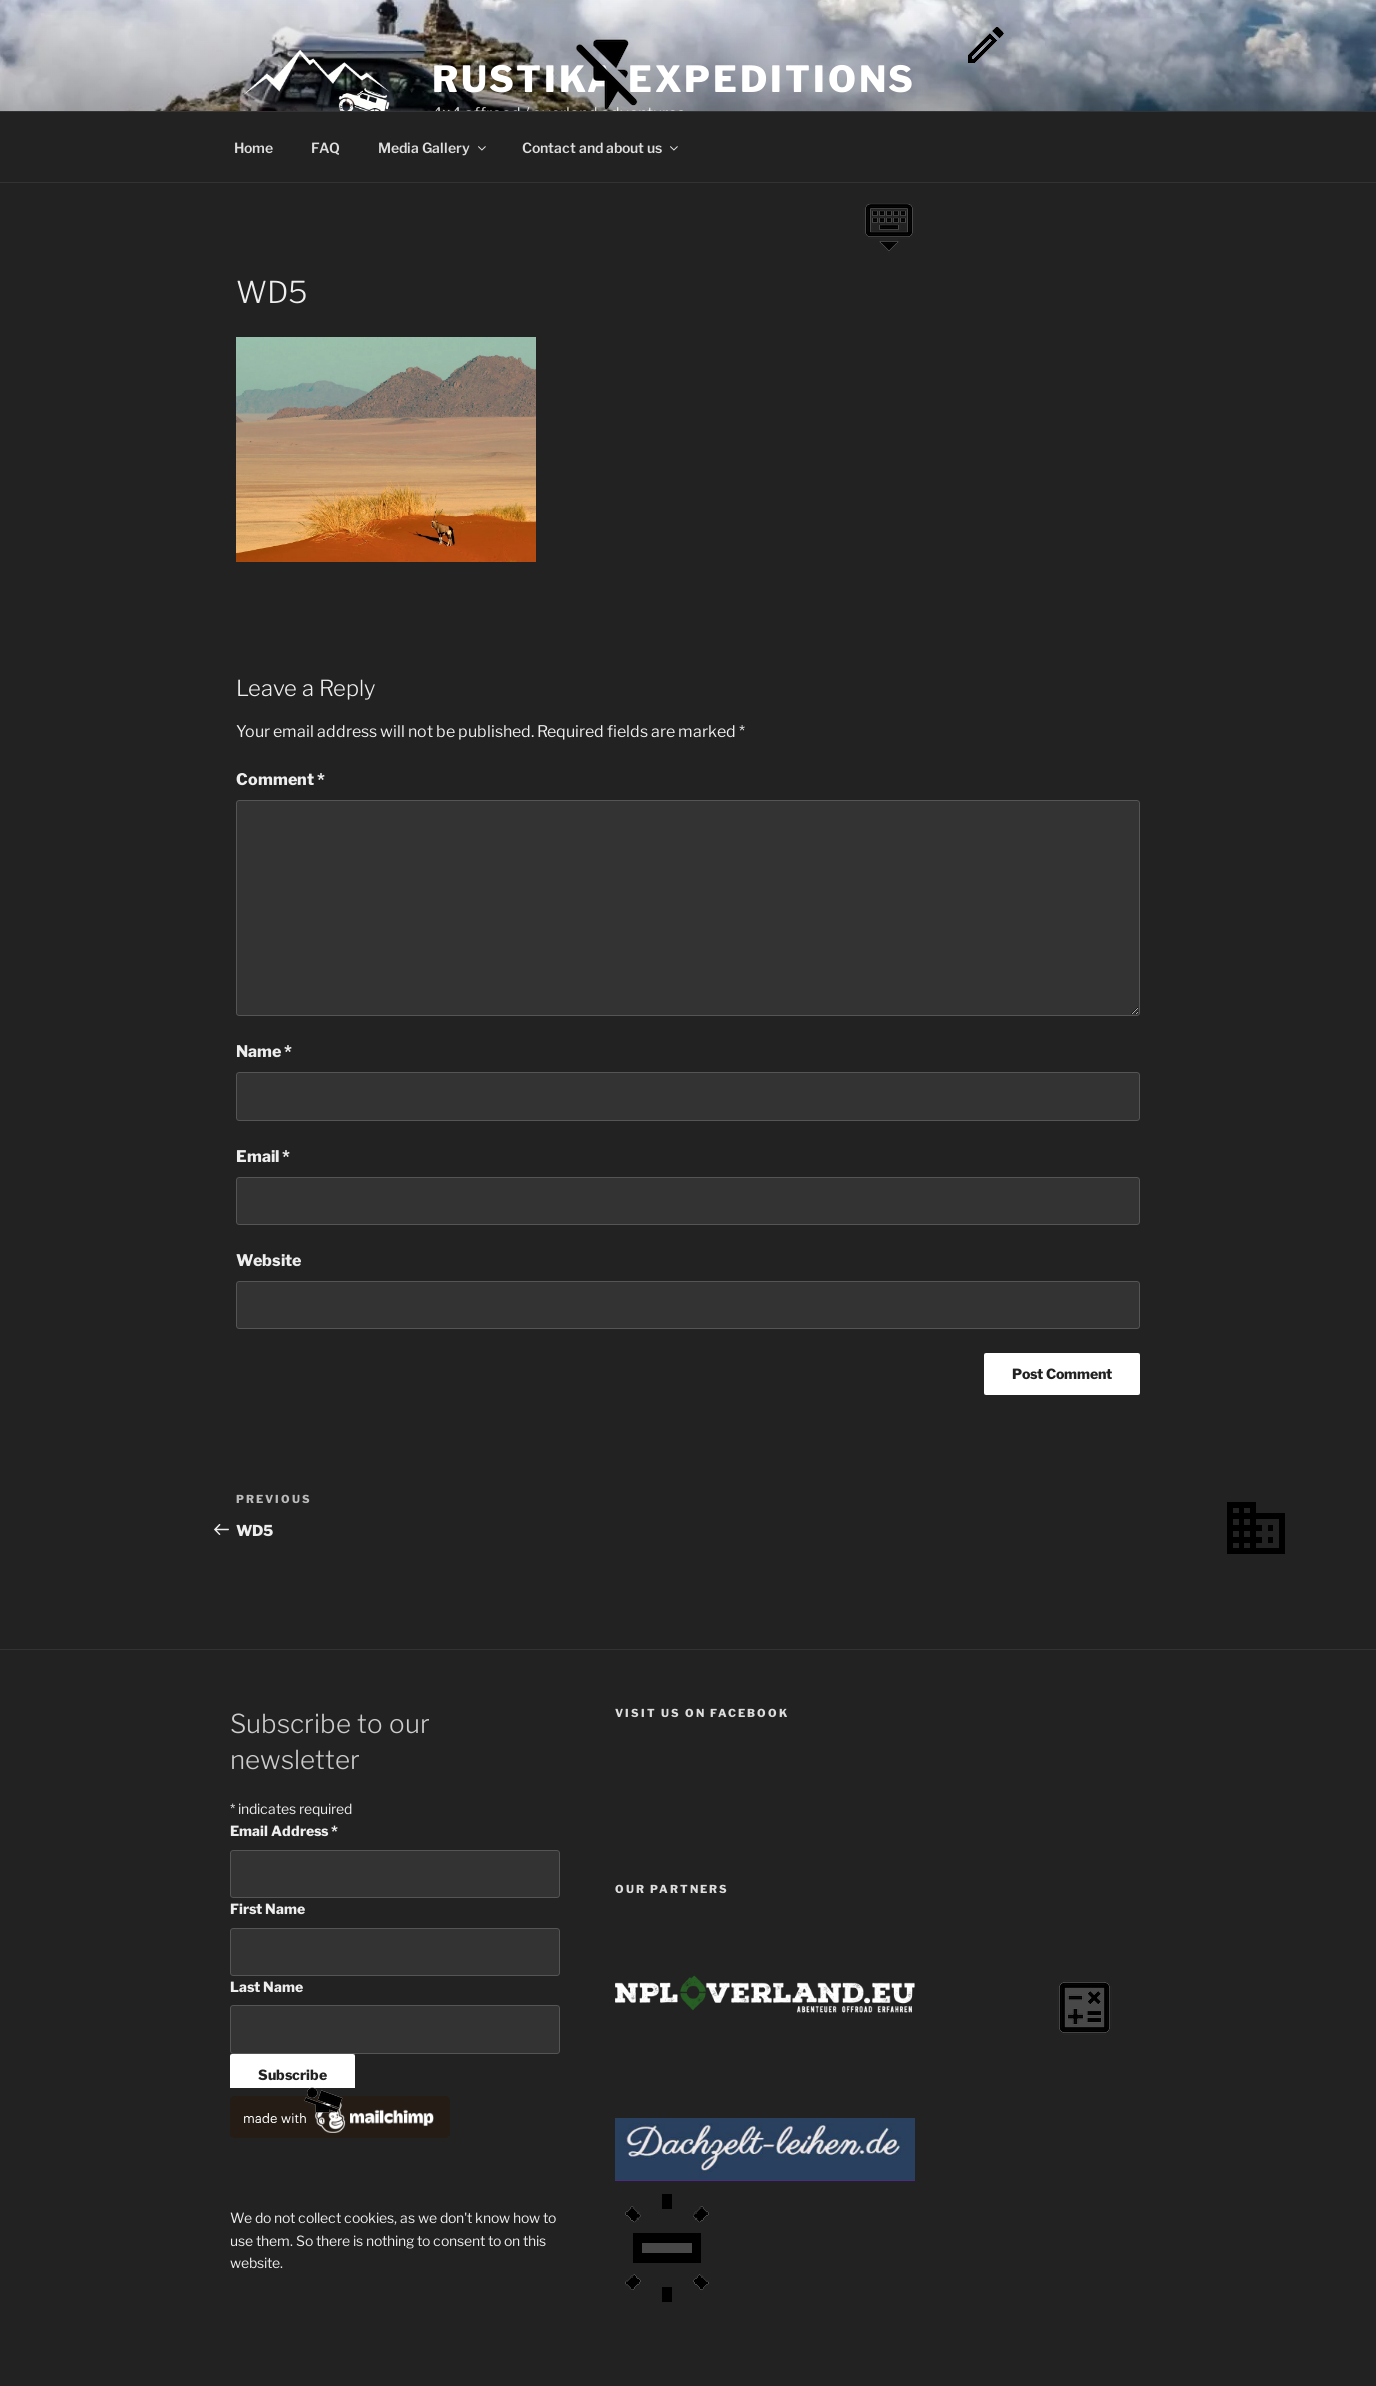 This screenshot has width=1376, height=2386. What do you see at coordinates (1256, 1528) in the screenshot?
I see `view business contact information` at bounding box center [1256, 1528].